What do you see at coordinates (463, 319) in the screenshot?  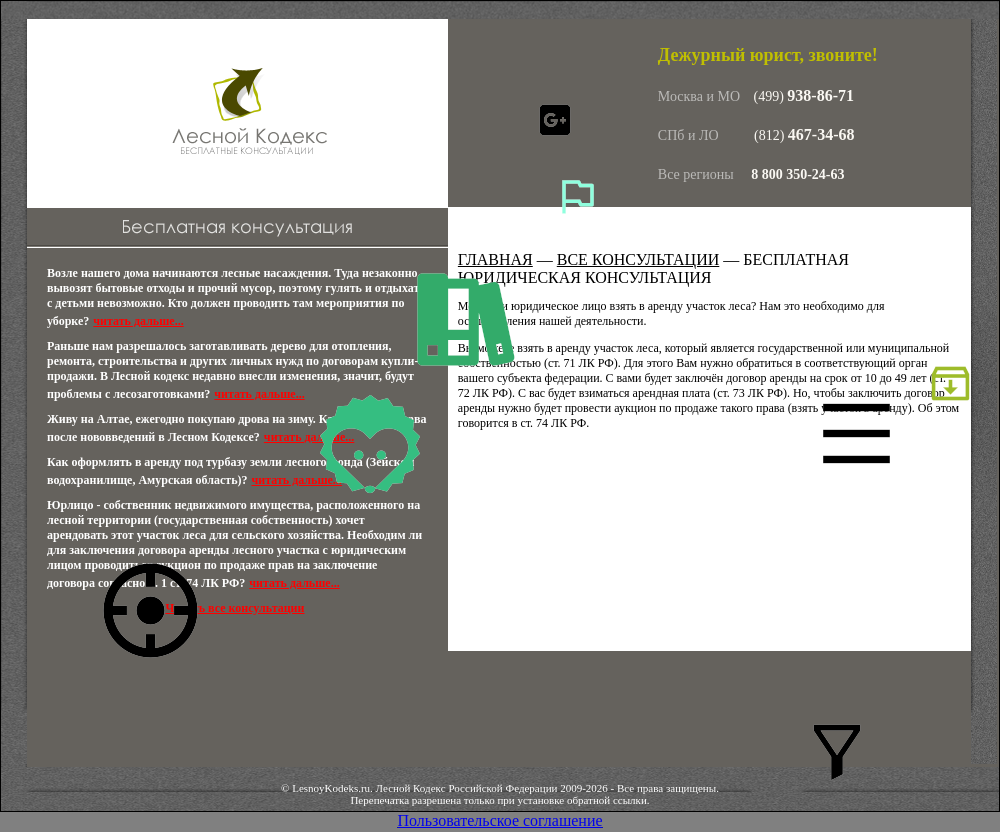 I see `access your library or collection` at bounding box center [463, 319].